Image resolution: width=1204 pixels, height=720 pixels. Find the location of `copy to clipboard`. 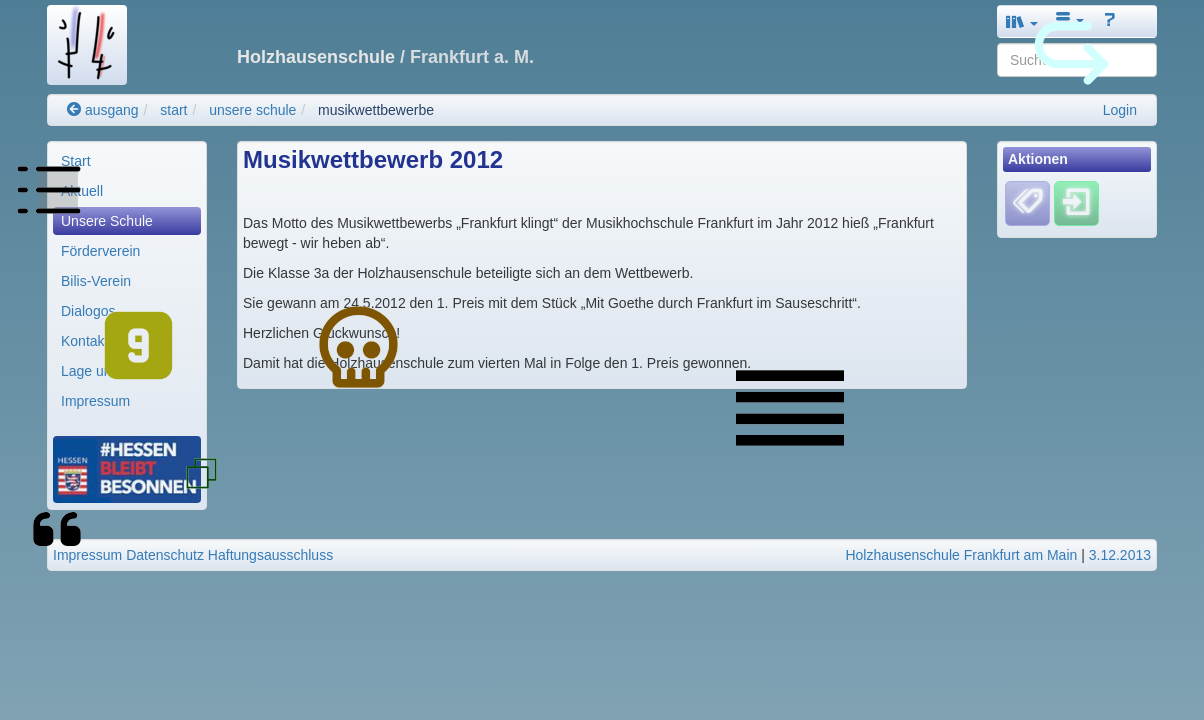

copy to clipboard is located at coordinates (201, 473).